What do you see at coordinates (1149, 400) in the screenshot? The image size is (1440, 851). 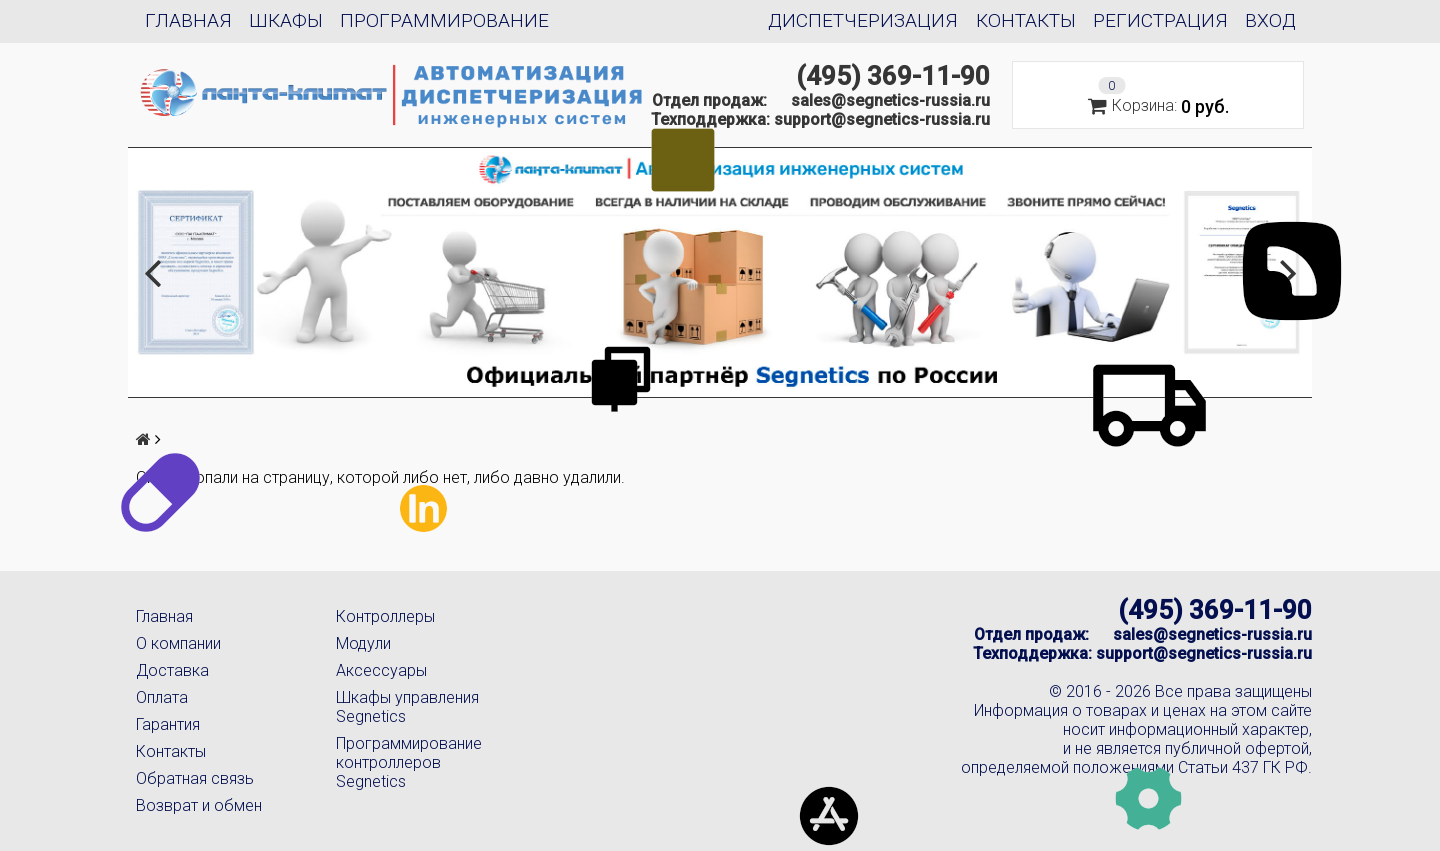 I see `track your delivery status` at bounding box center [1149, 400].